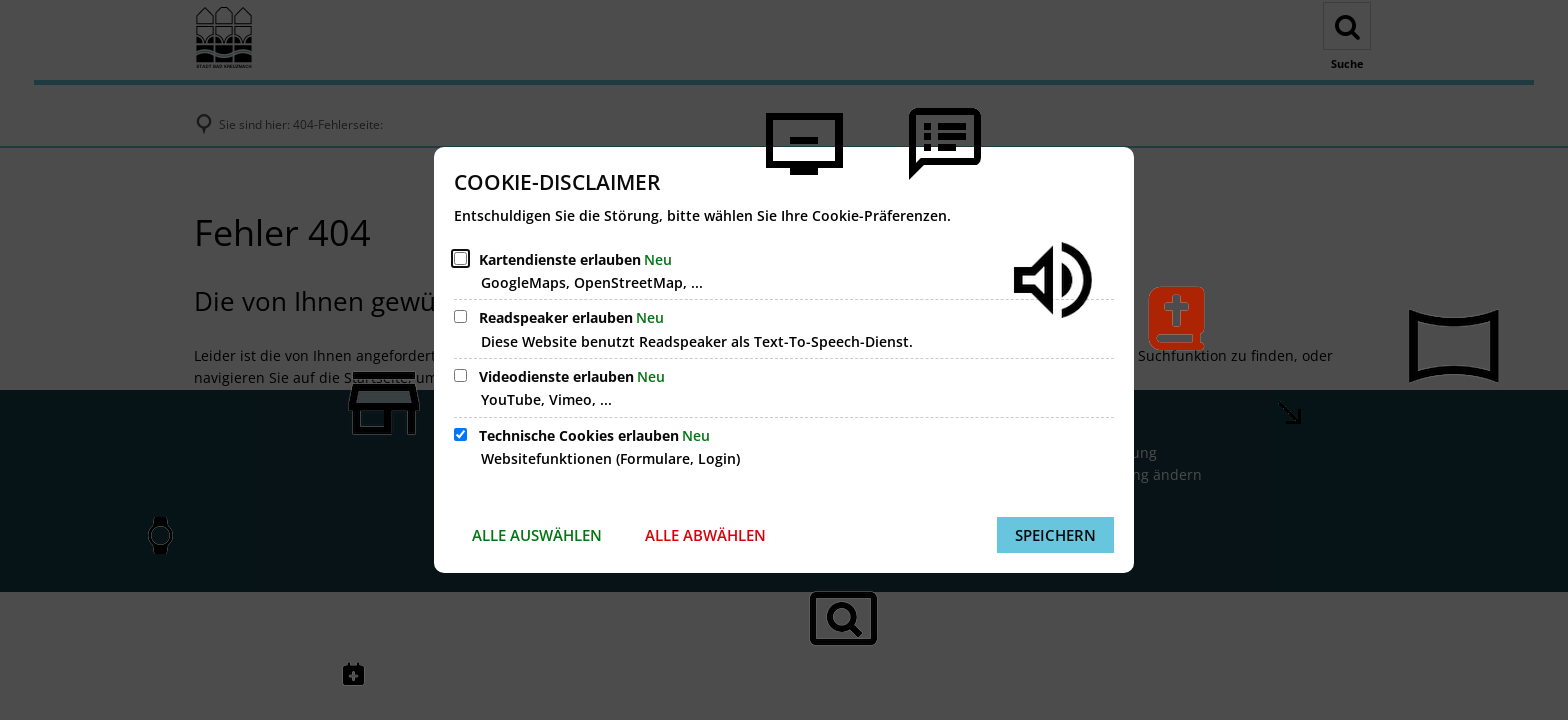 The width and height of the screenshot is (1568, 720). I want to click on access bible or religious texts, so click(1176, 318).